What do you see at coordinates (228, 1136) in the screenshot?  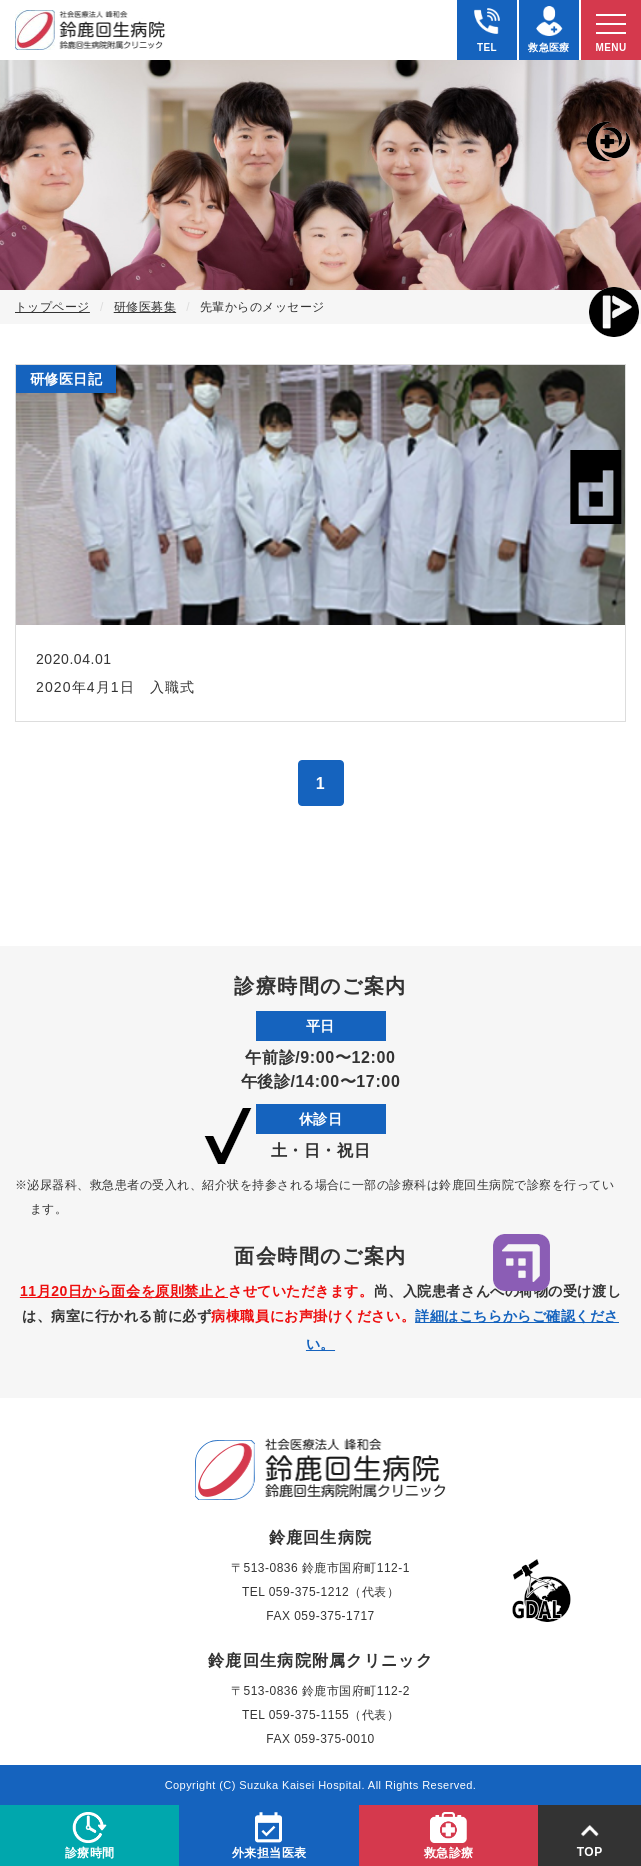 I see `verizon wireless app or account access` at bounding box center [228, 1136].